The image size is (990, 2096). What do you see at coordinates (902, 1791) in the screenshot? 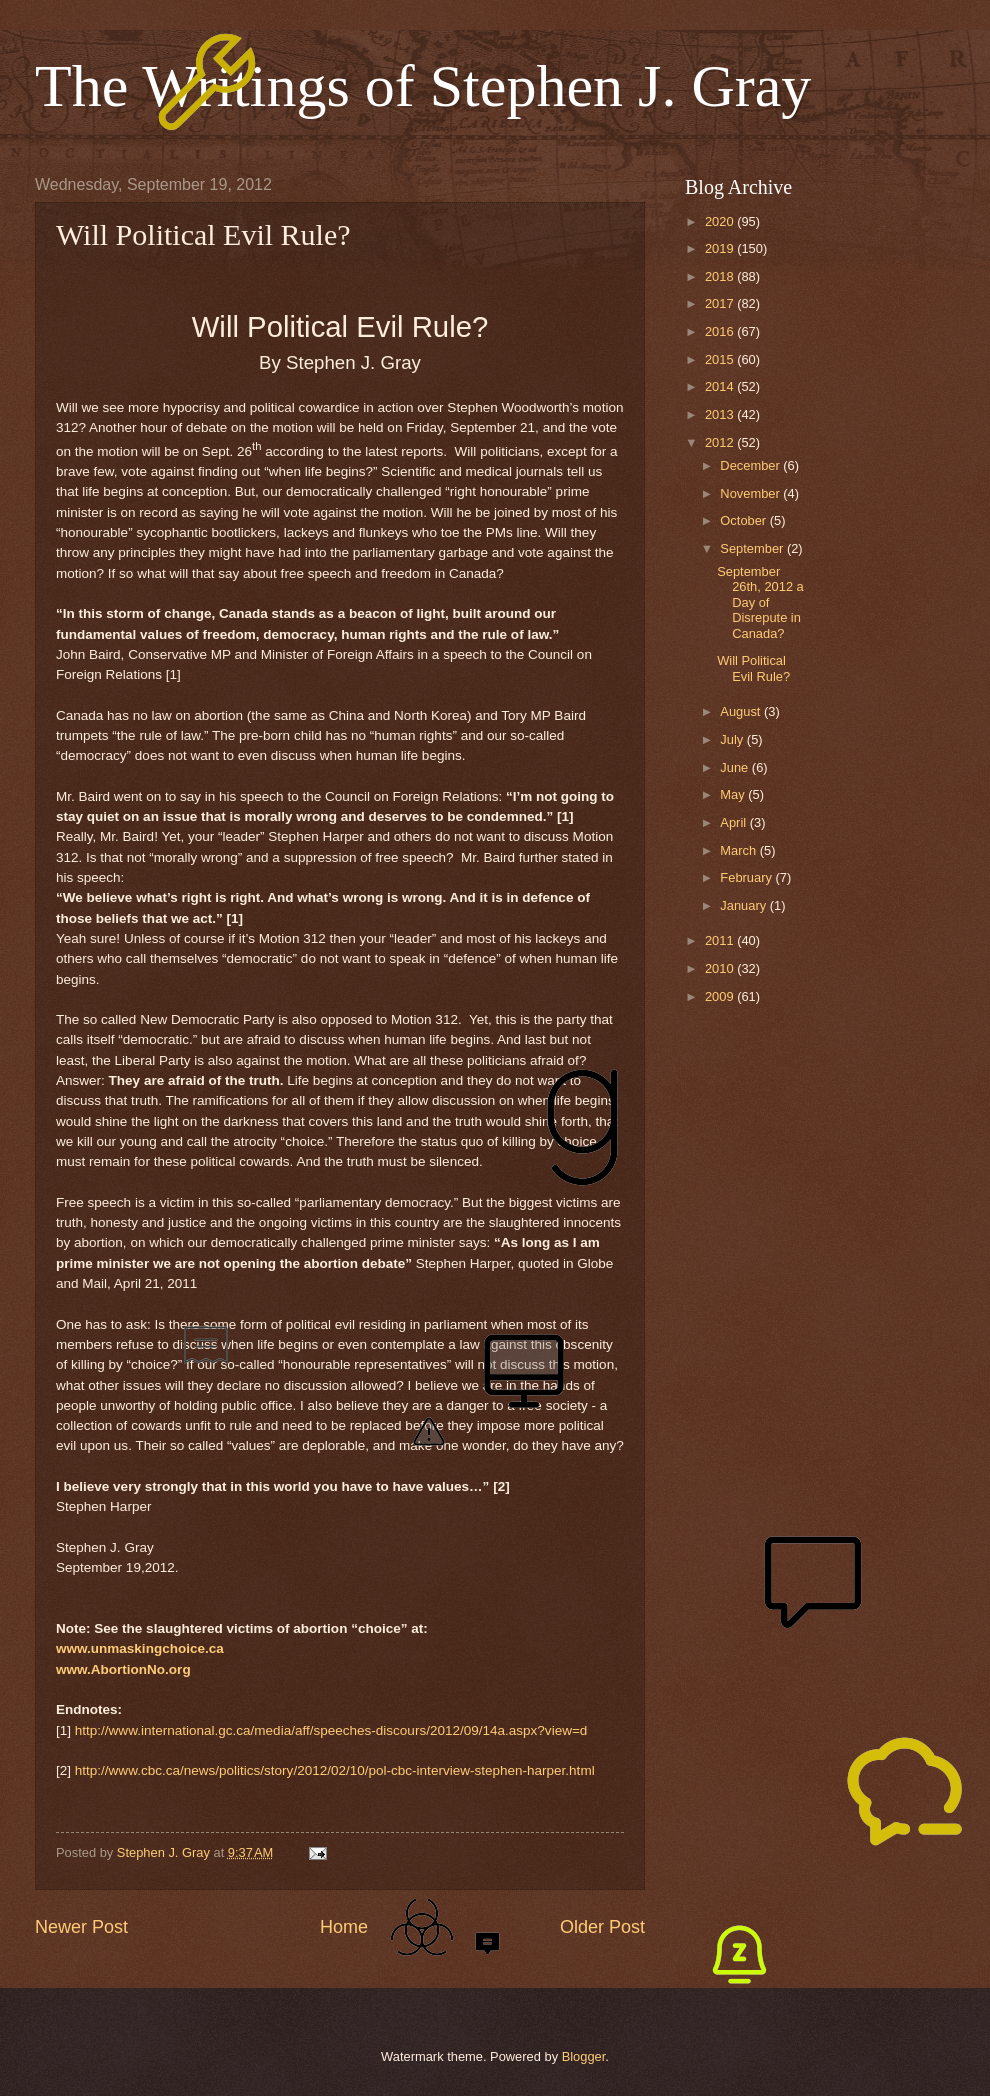
I see `remove a message or conversation` at bounding box center [902, 1791].